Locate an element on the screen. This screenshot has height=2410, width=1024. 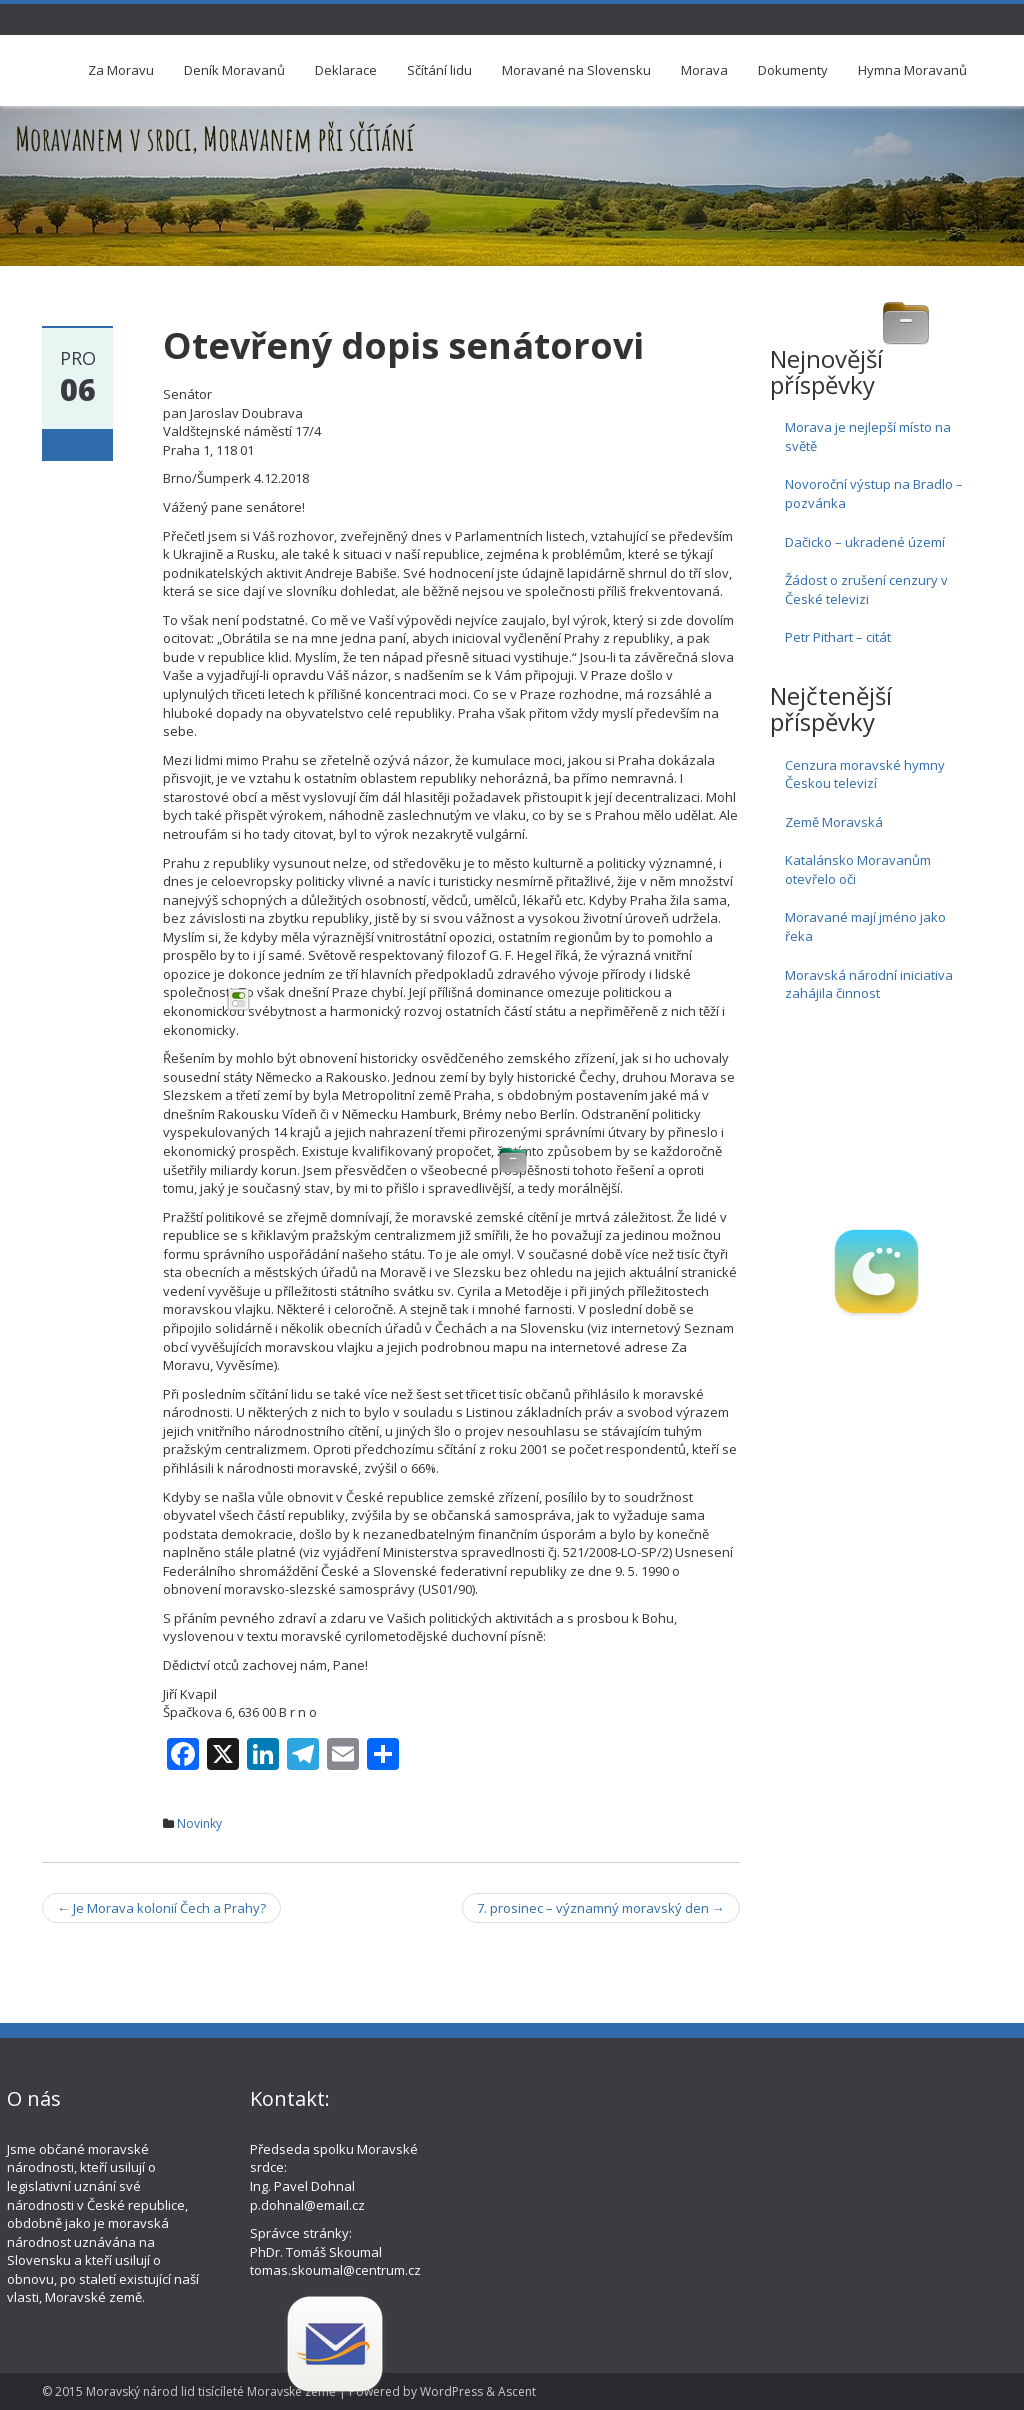
open the file manager is located at coordinates (906, 323).